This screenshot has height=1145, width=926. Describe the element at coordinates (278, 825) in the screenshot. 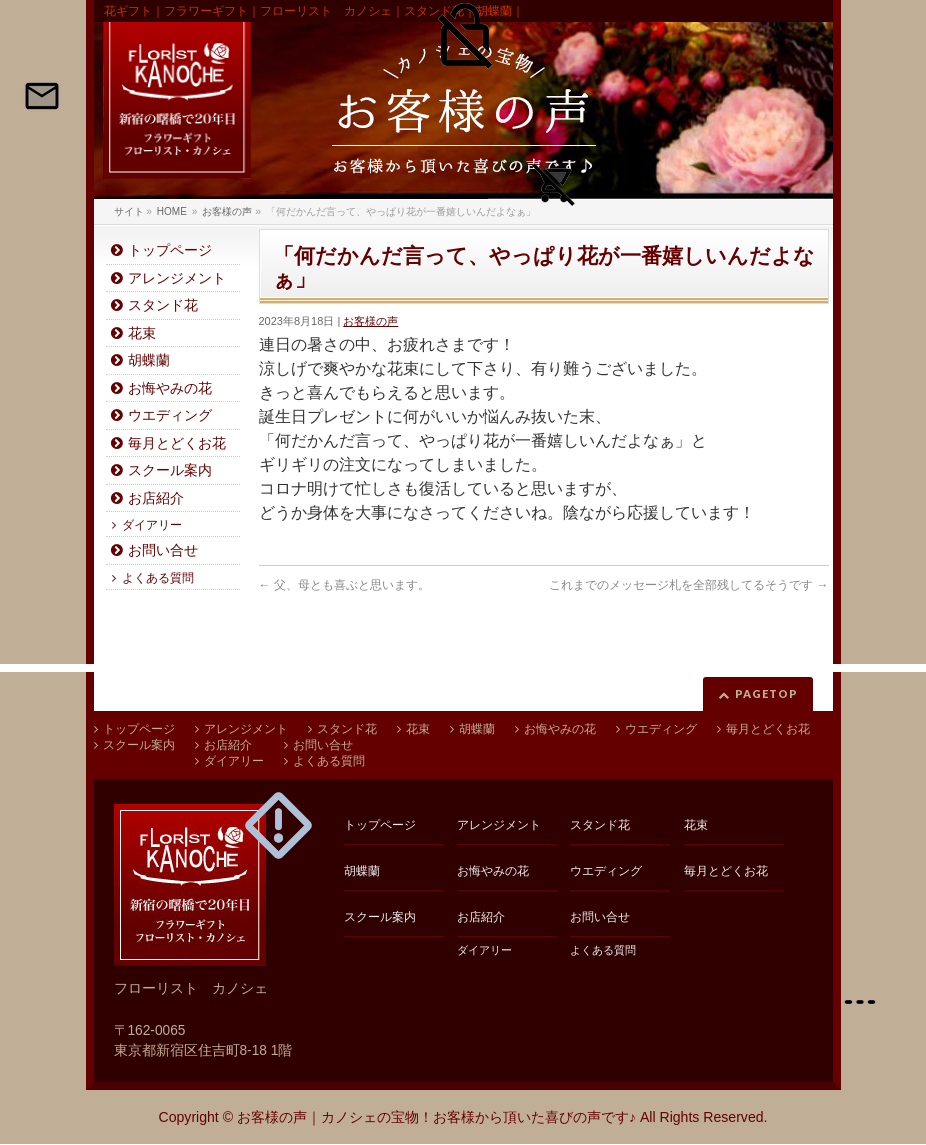

I see `indicates a warning or alert requiring attention` at that location.